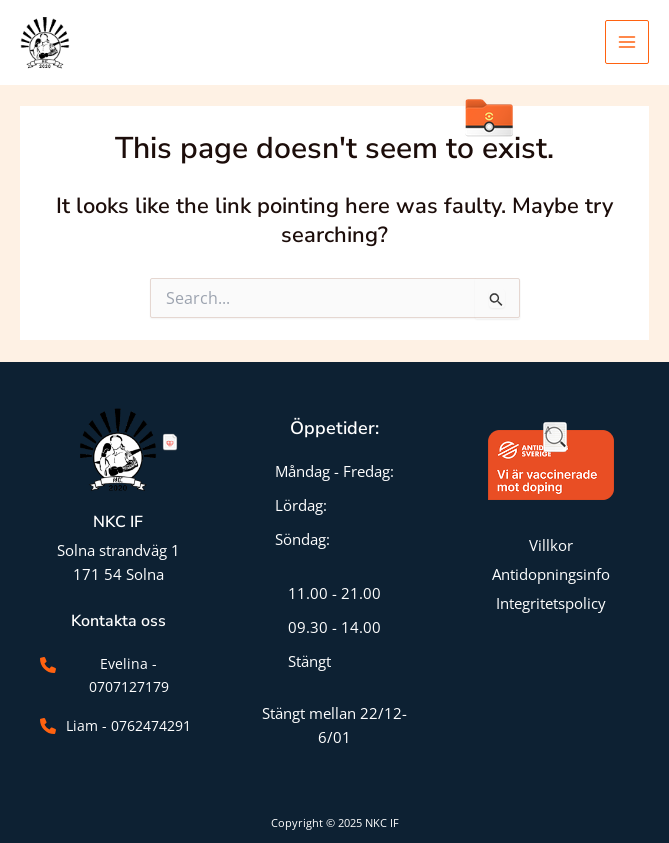 This screenshot has width=669, height=843. Describe the element at coordinates (555, 437) in the screenshot. I see `open document viewer application` at that location.